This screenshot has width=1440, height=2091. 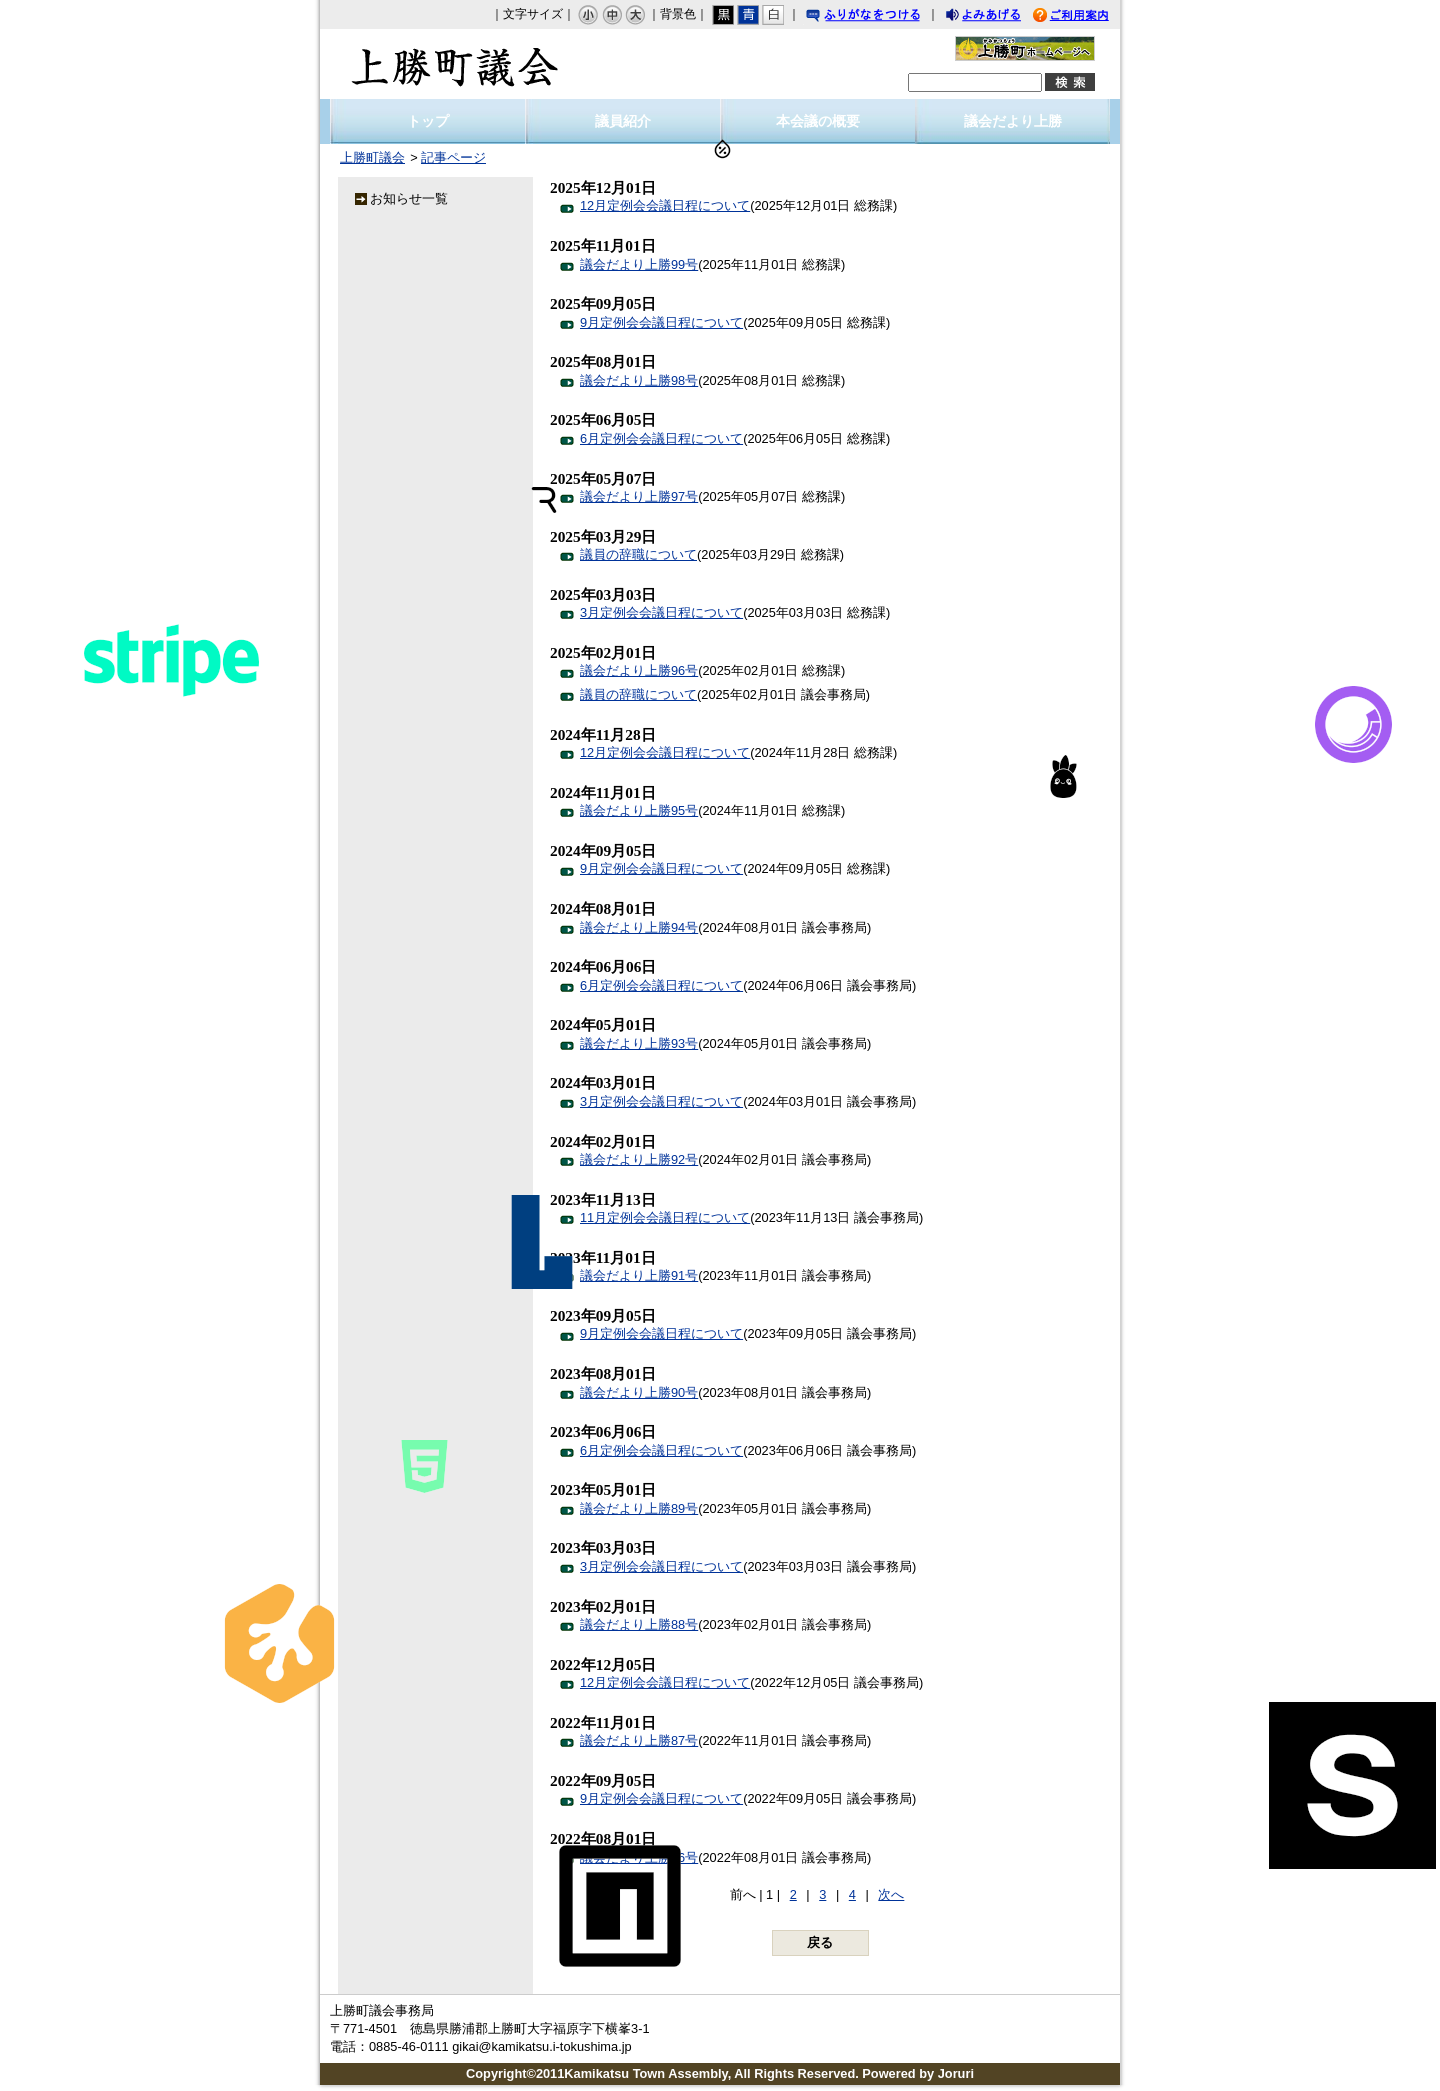 I want to click on npm package registry logo, so click(x=620, y=1906).